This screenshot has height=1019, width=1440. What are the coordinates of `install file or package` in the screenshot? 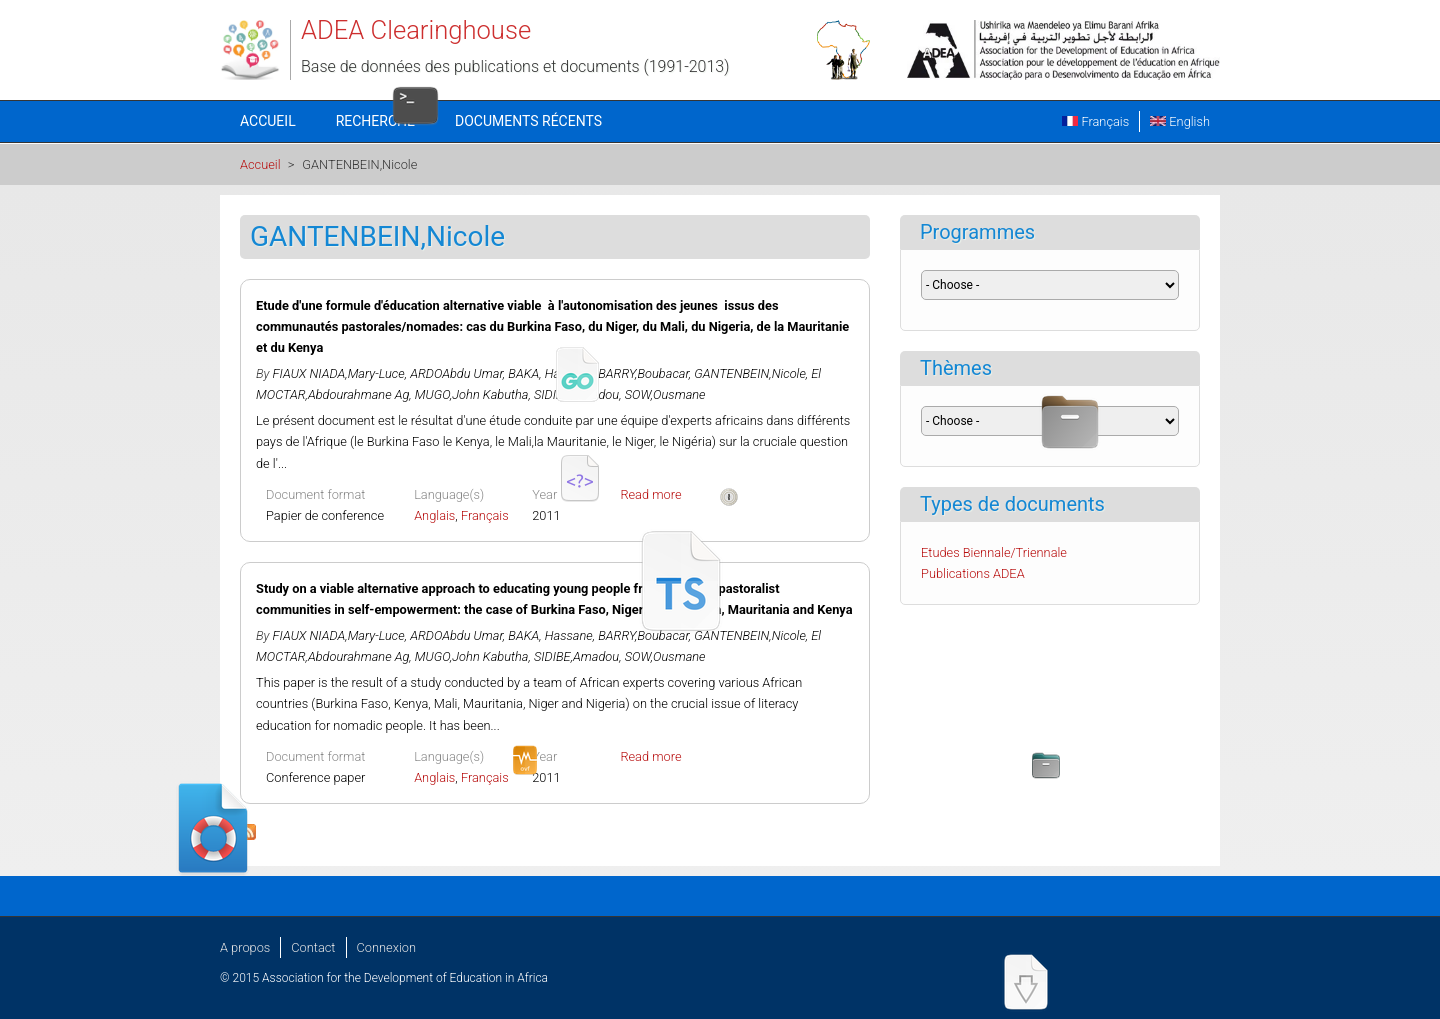 It's located at (1026, 982).